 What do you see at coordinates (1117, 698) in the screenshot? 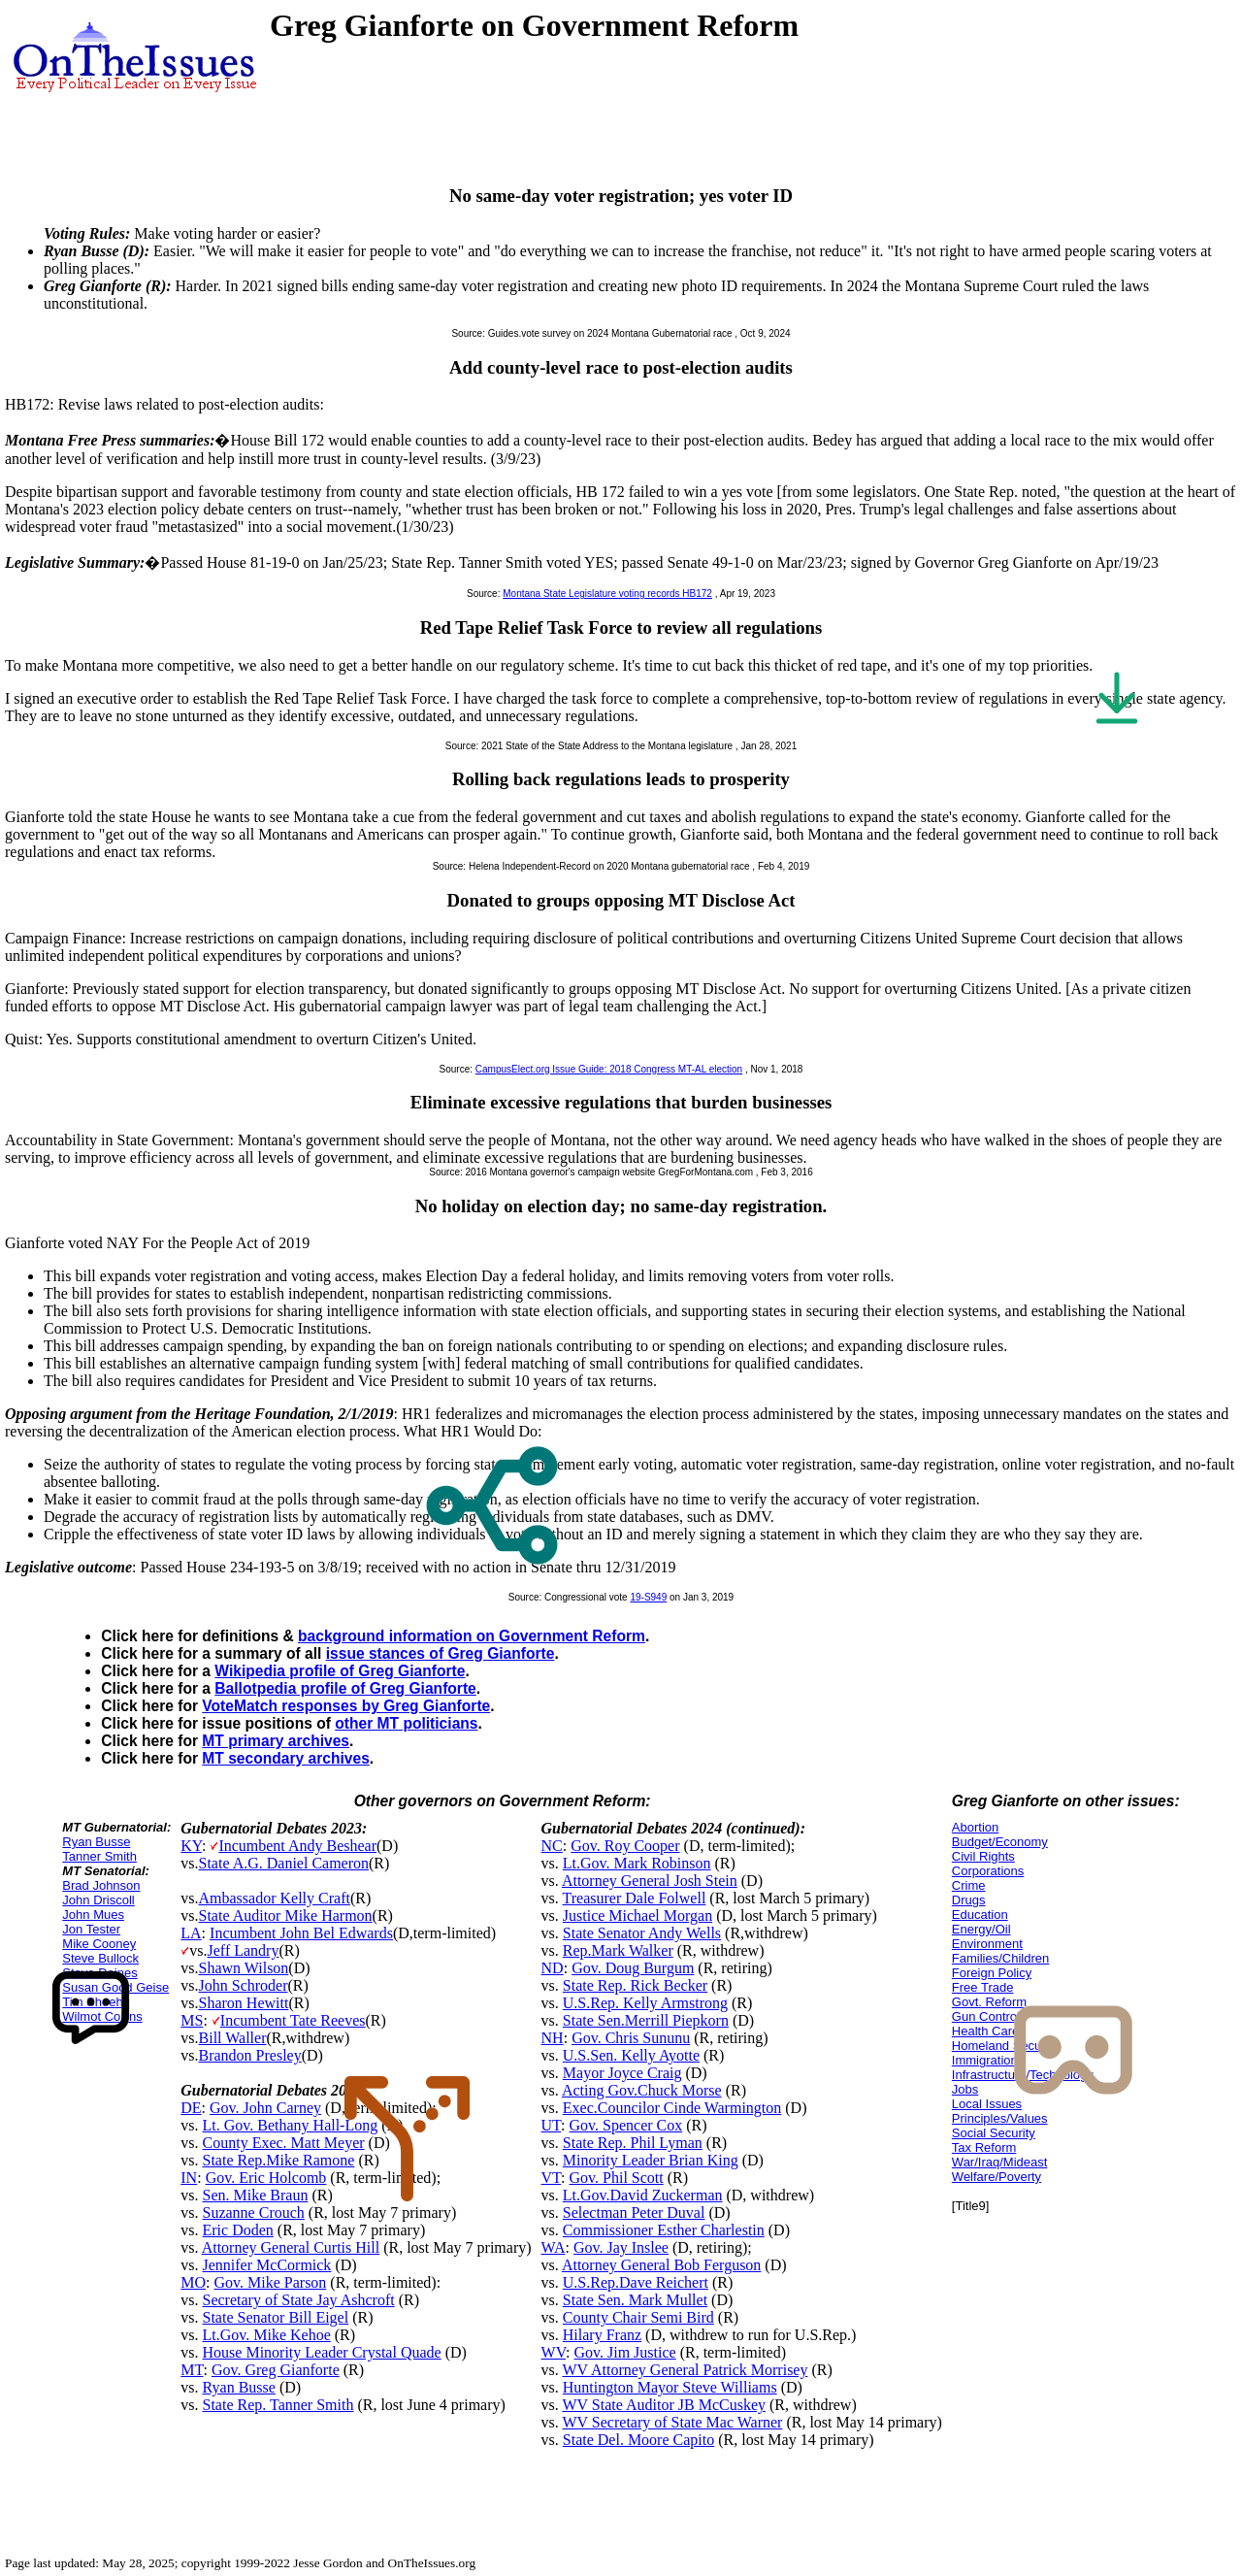
I see `download a file to your device` at bounding box center [1117, 698].